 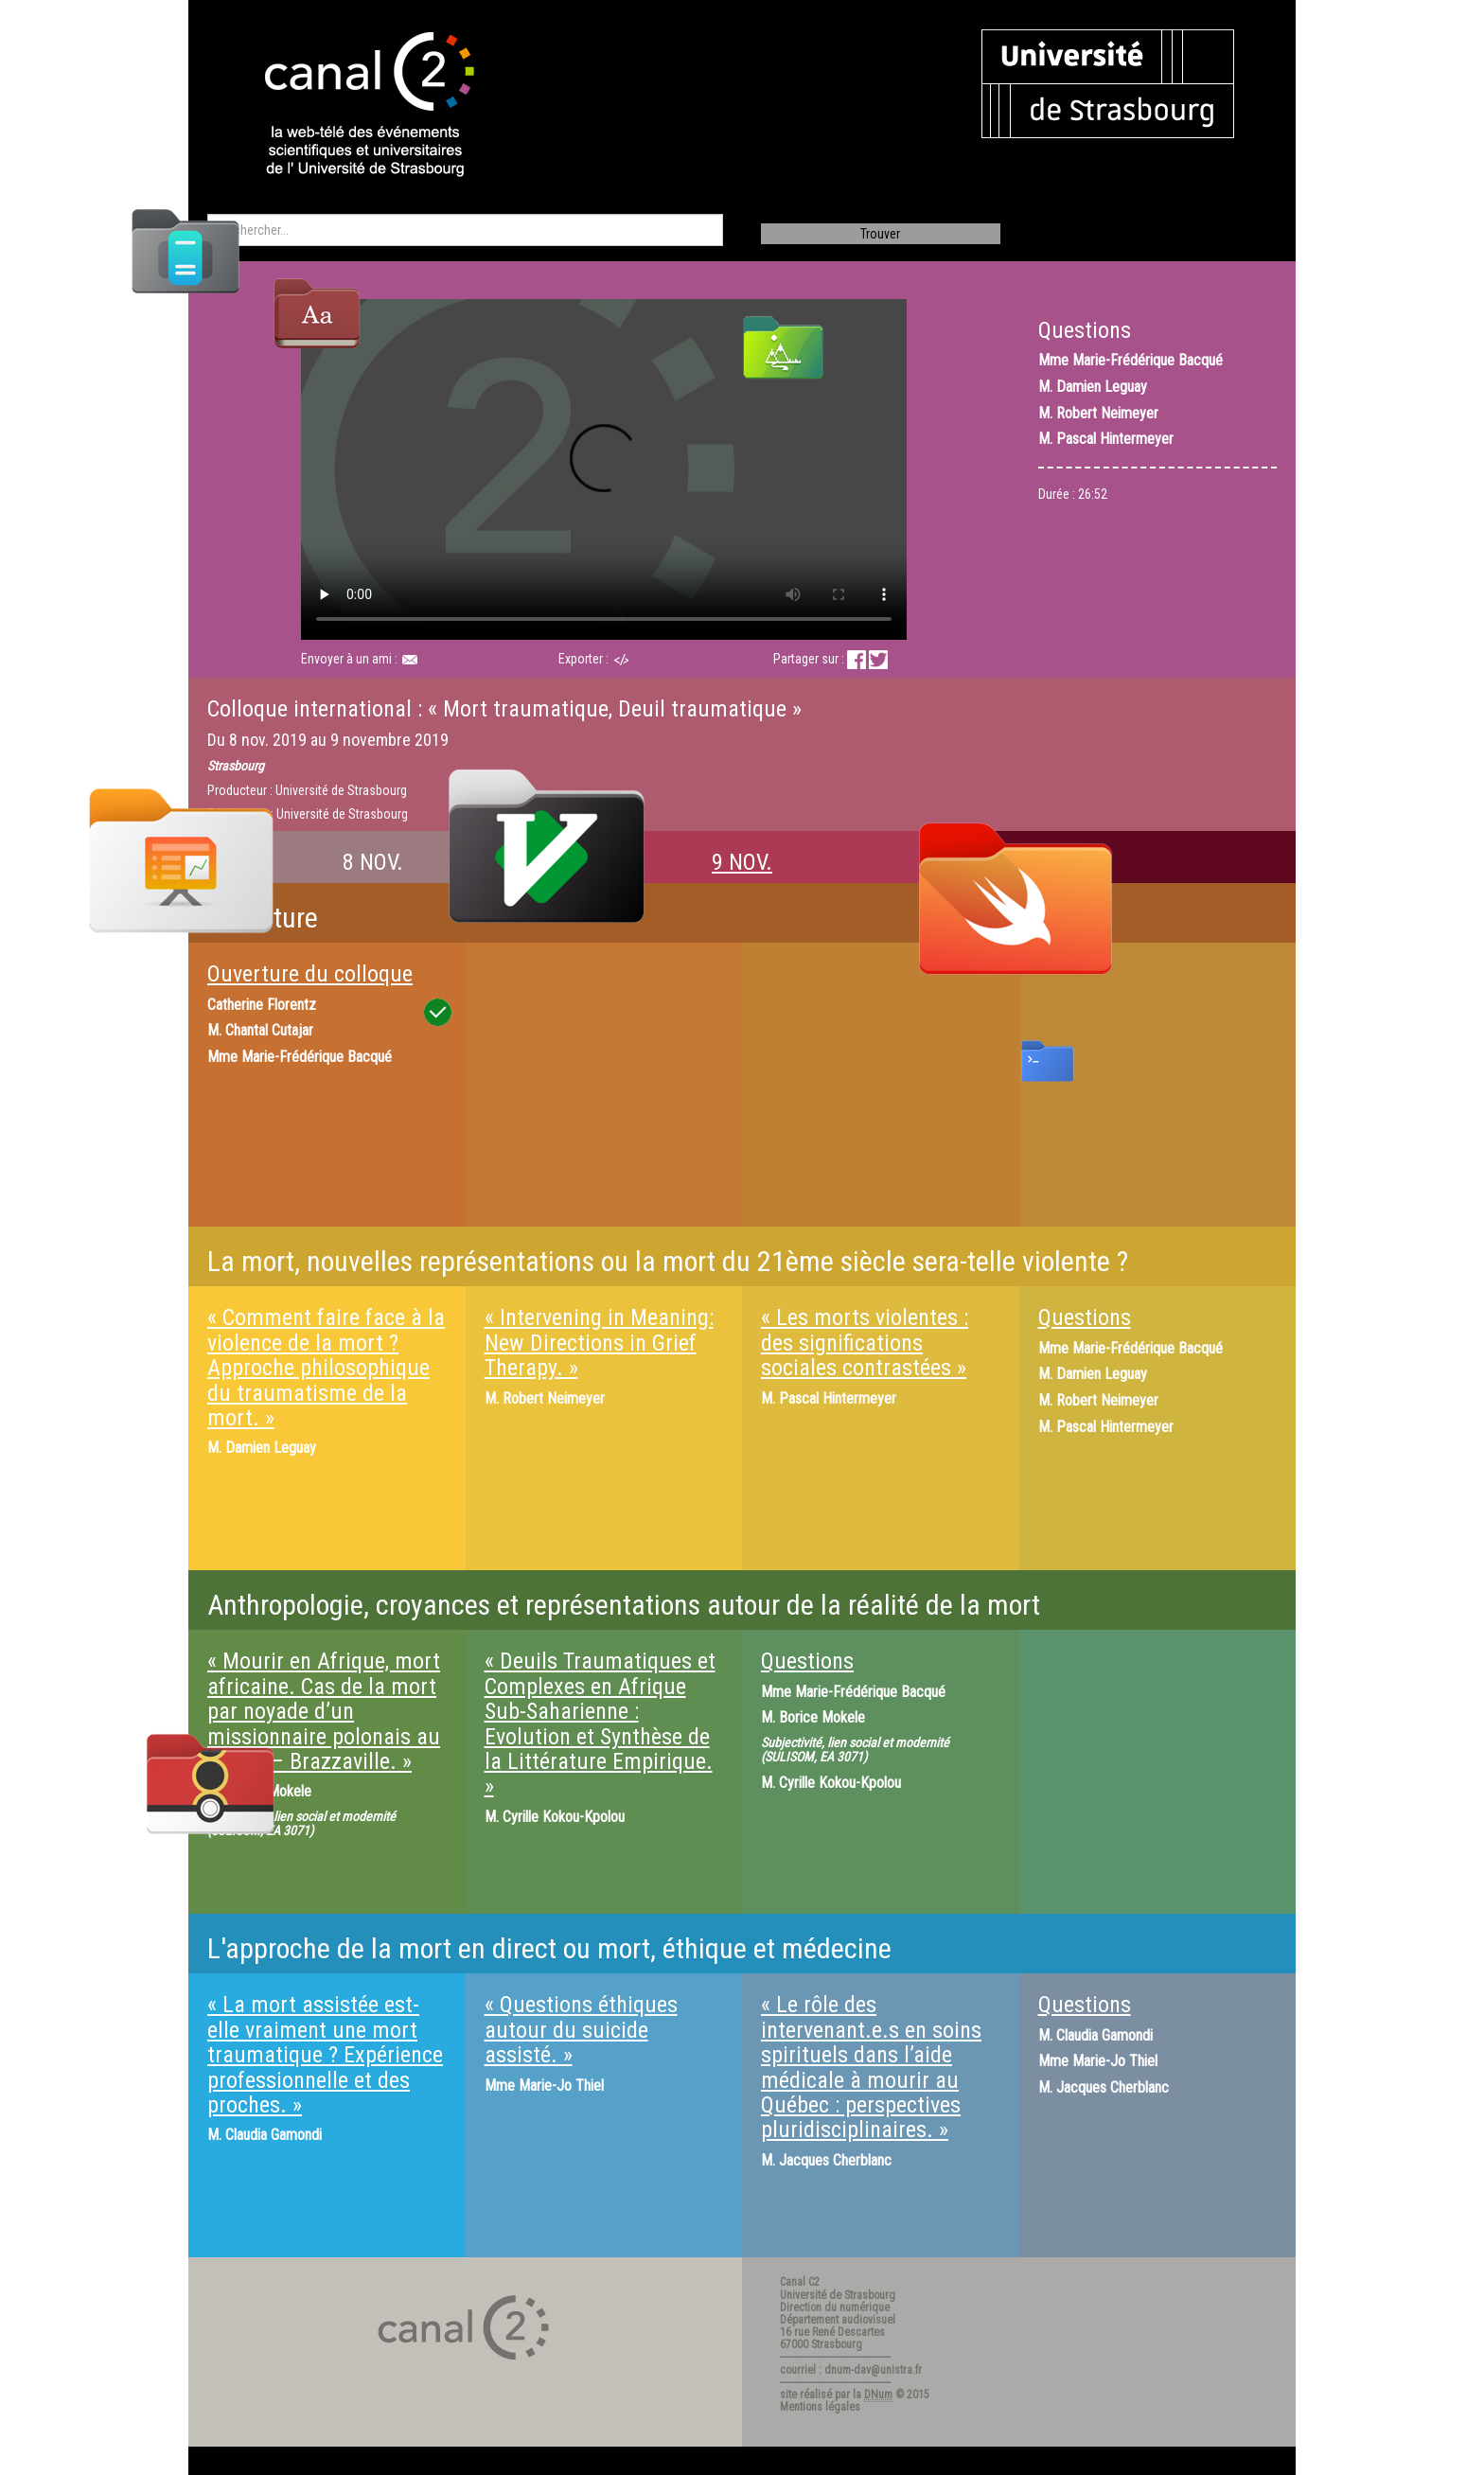 I want to click on open pokémon repeat ball themed folder, so click(x=209, y=1787).